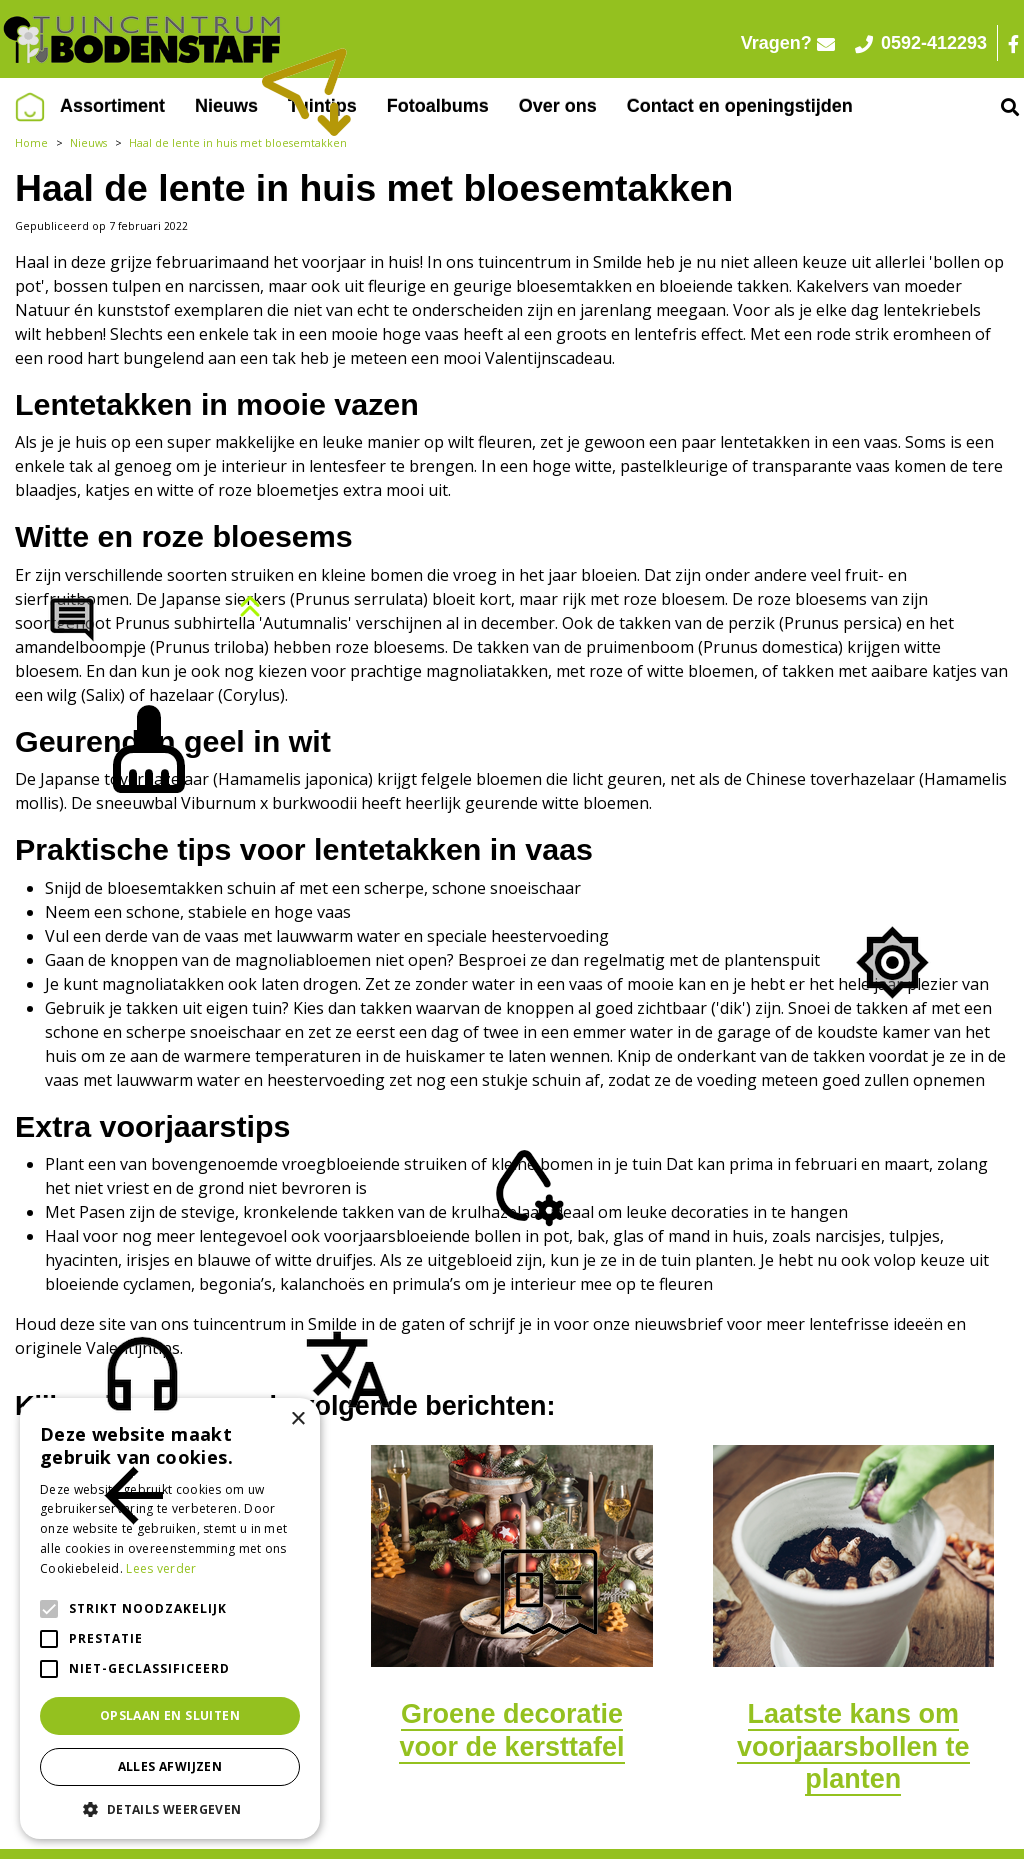 The width and height of the screenshot is (1024, 1859). I want to click on access audio or voice settings, so click(142, 1379).